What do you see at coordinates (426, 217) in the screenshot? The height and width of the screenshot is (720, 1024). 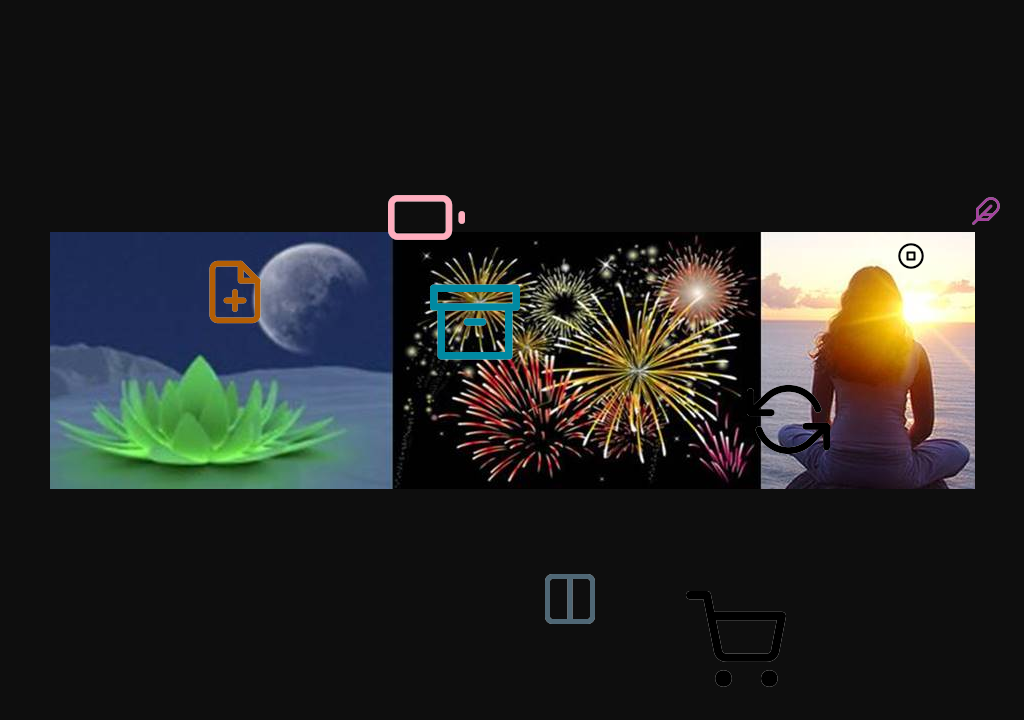 I see `indicates current battery level` at bounding box center [426, 217].